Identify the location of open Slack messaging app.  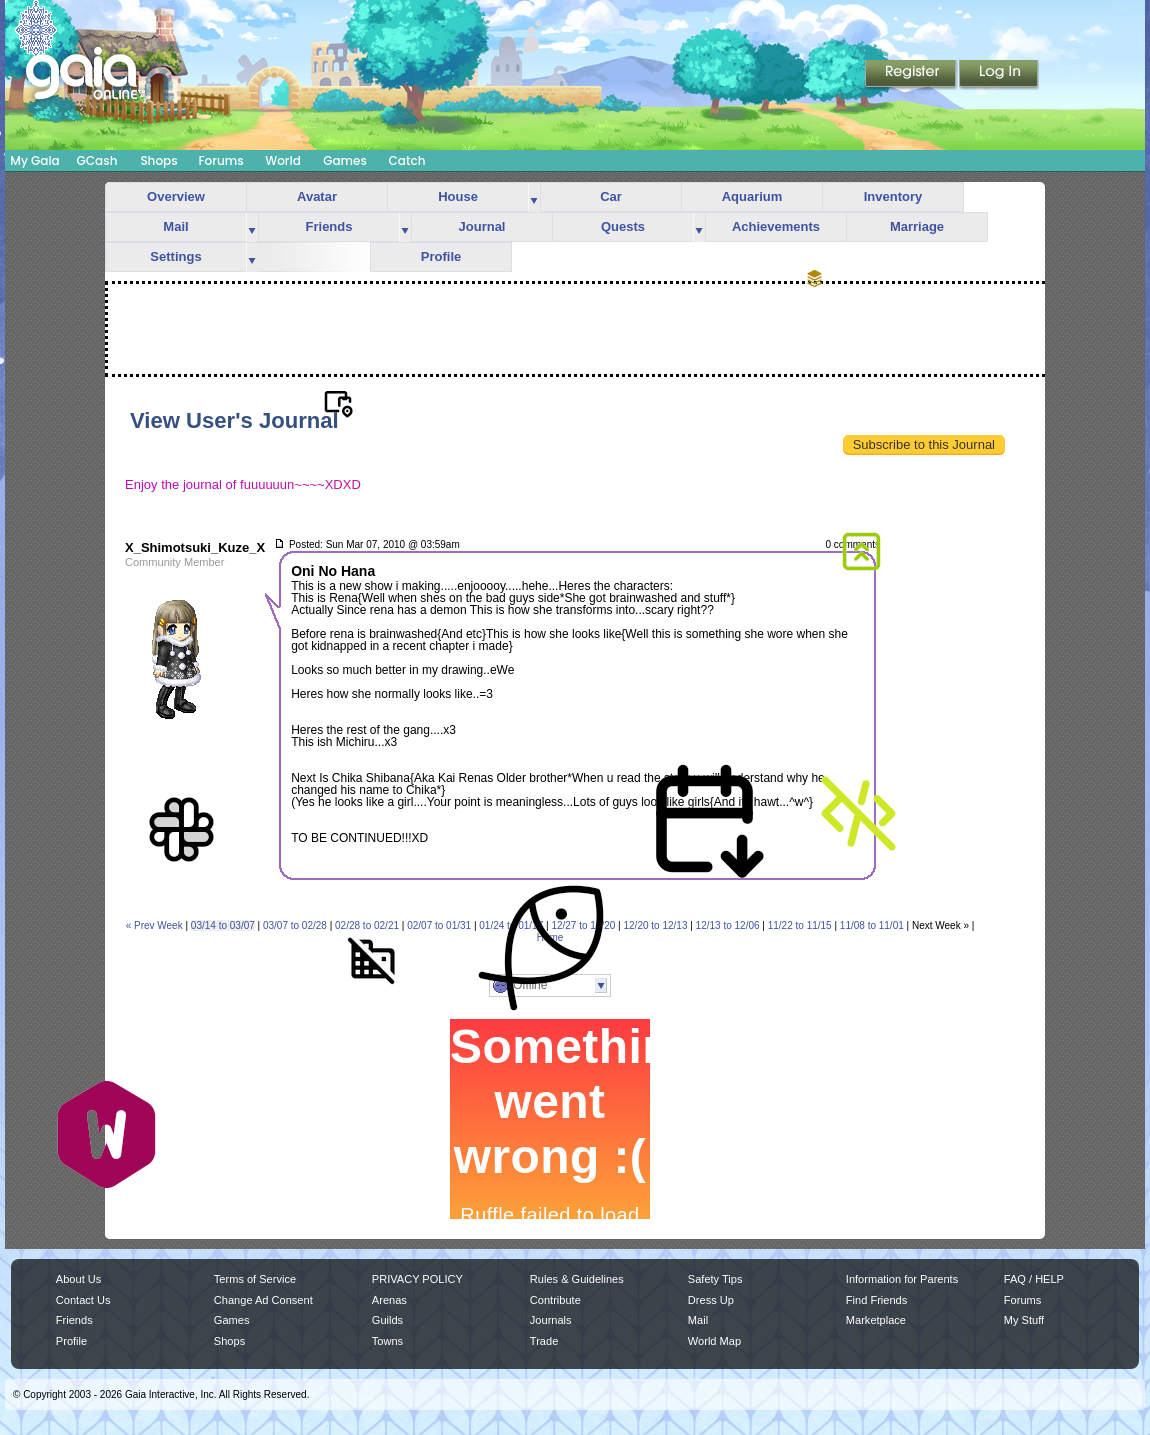
(181, 829).